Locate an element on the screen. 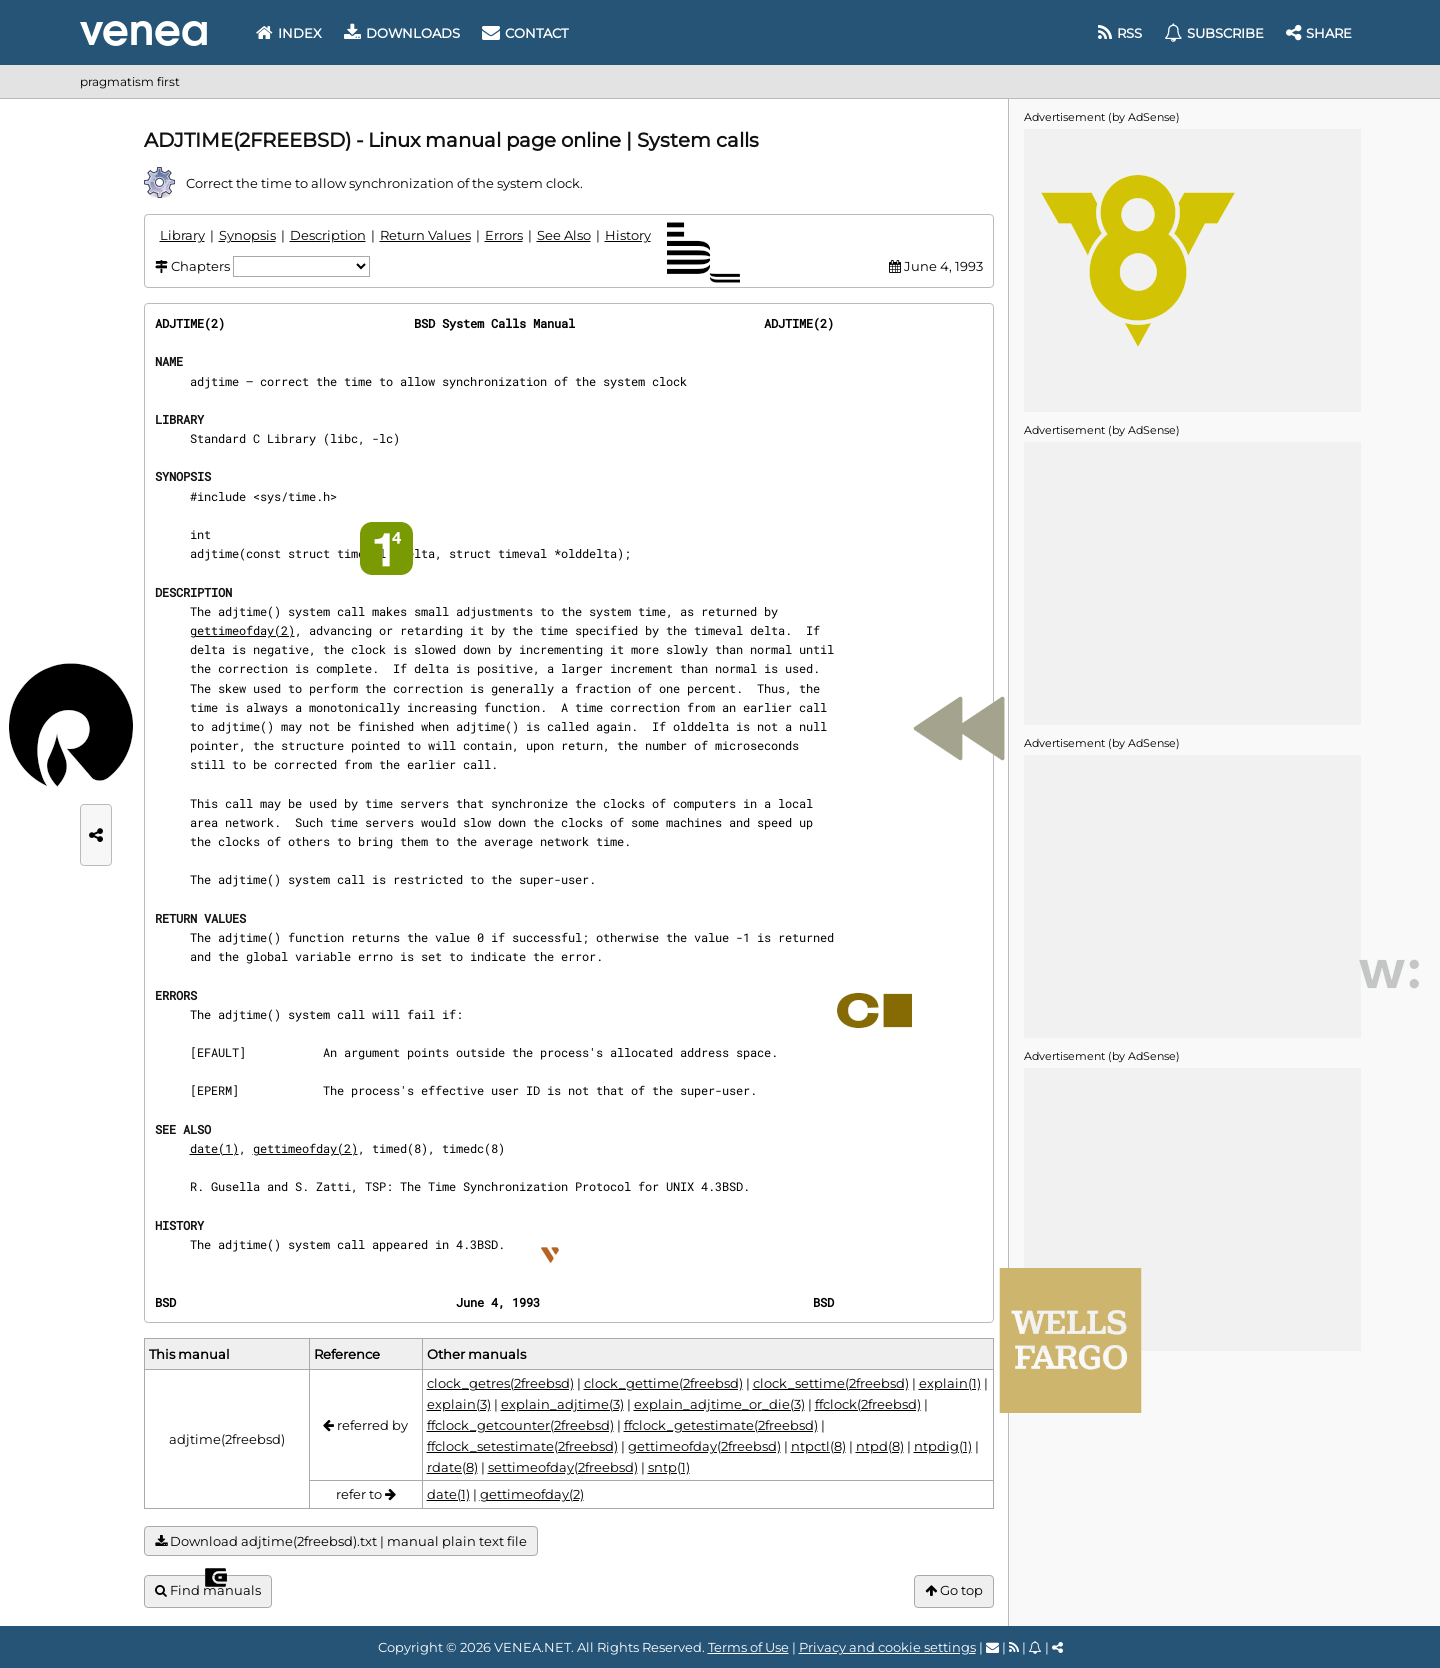 This screenshot has height=1668, width=1440. visit wellfound job board is located at coordinates (1389, 974).